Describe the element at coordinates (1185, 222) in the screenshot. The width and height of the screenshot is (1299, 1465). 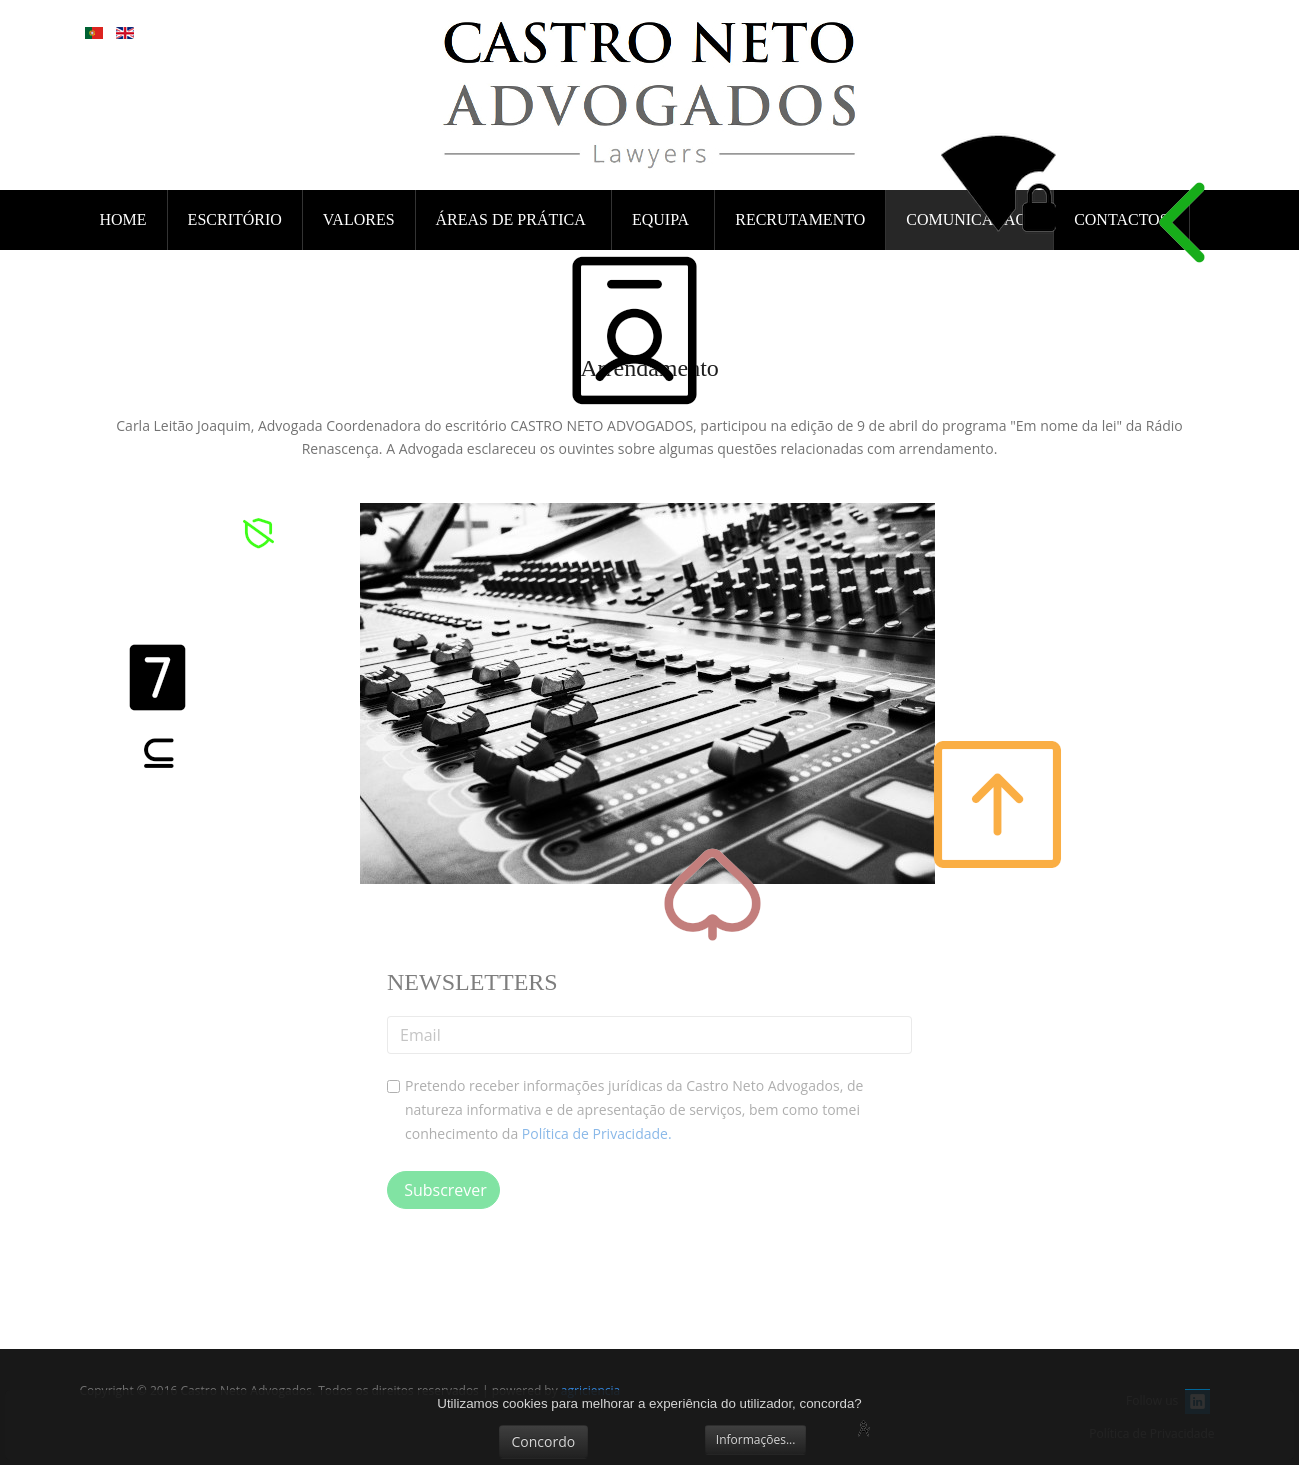
I see `go back to the previous screen` at that location.